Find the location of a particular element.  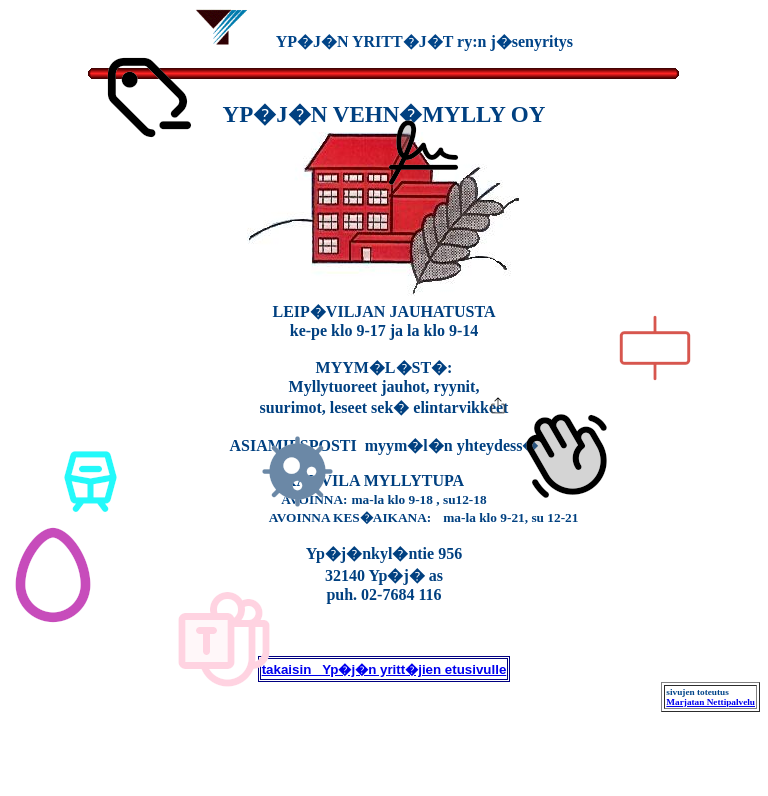

indicates virus or malware detected is located at coordinates (297, 471).